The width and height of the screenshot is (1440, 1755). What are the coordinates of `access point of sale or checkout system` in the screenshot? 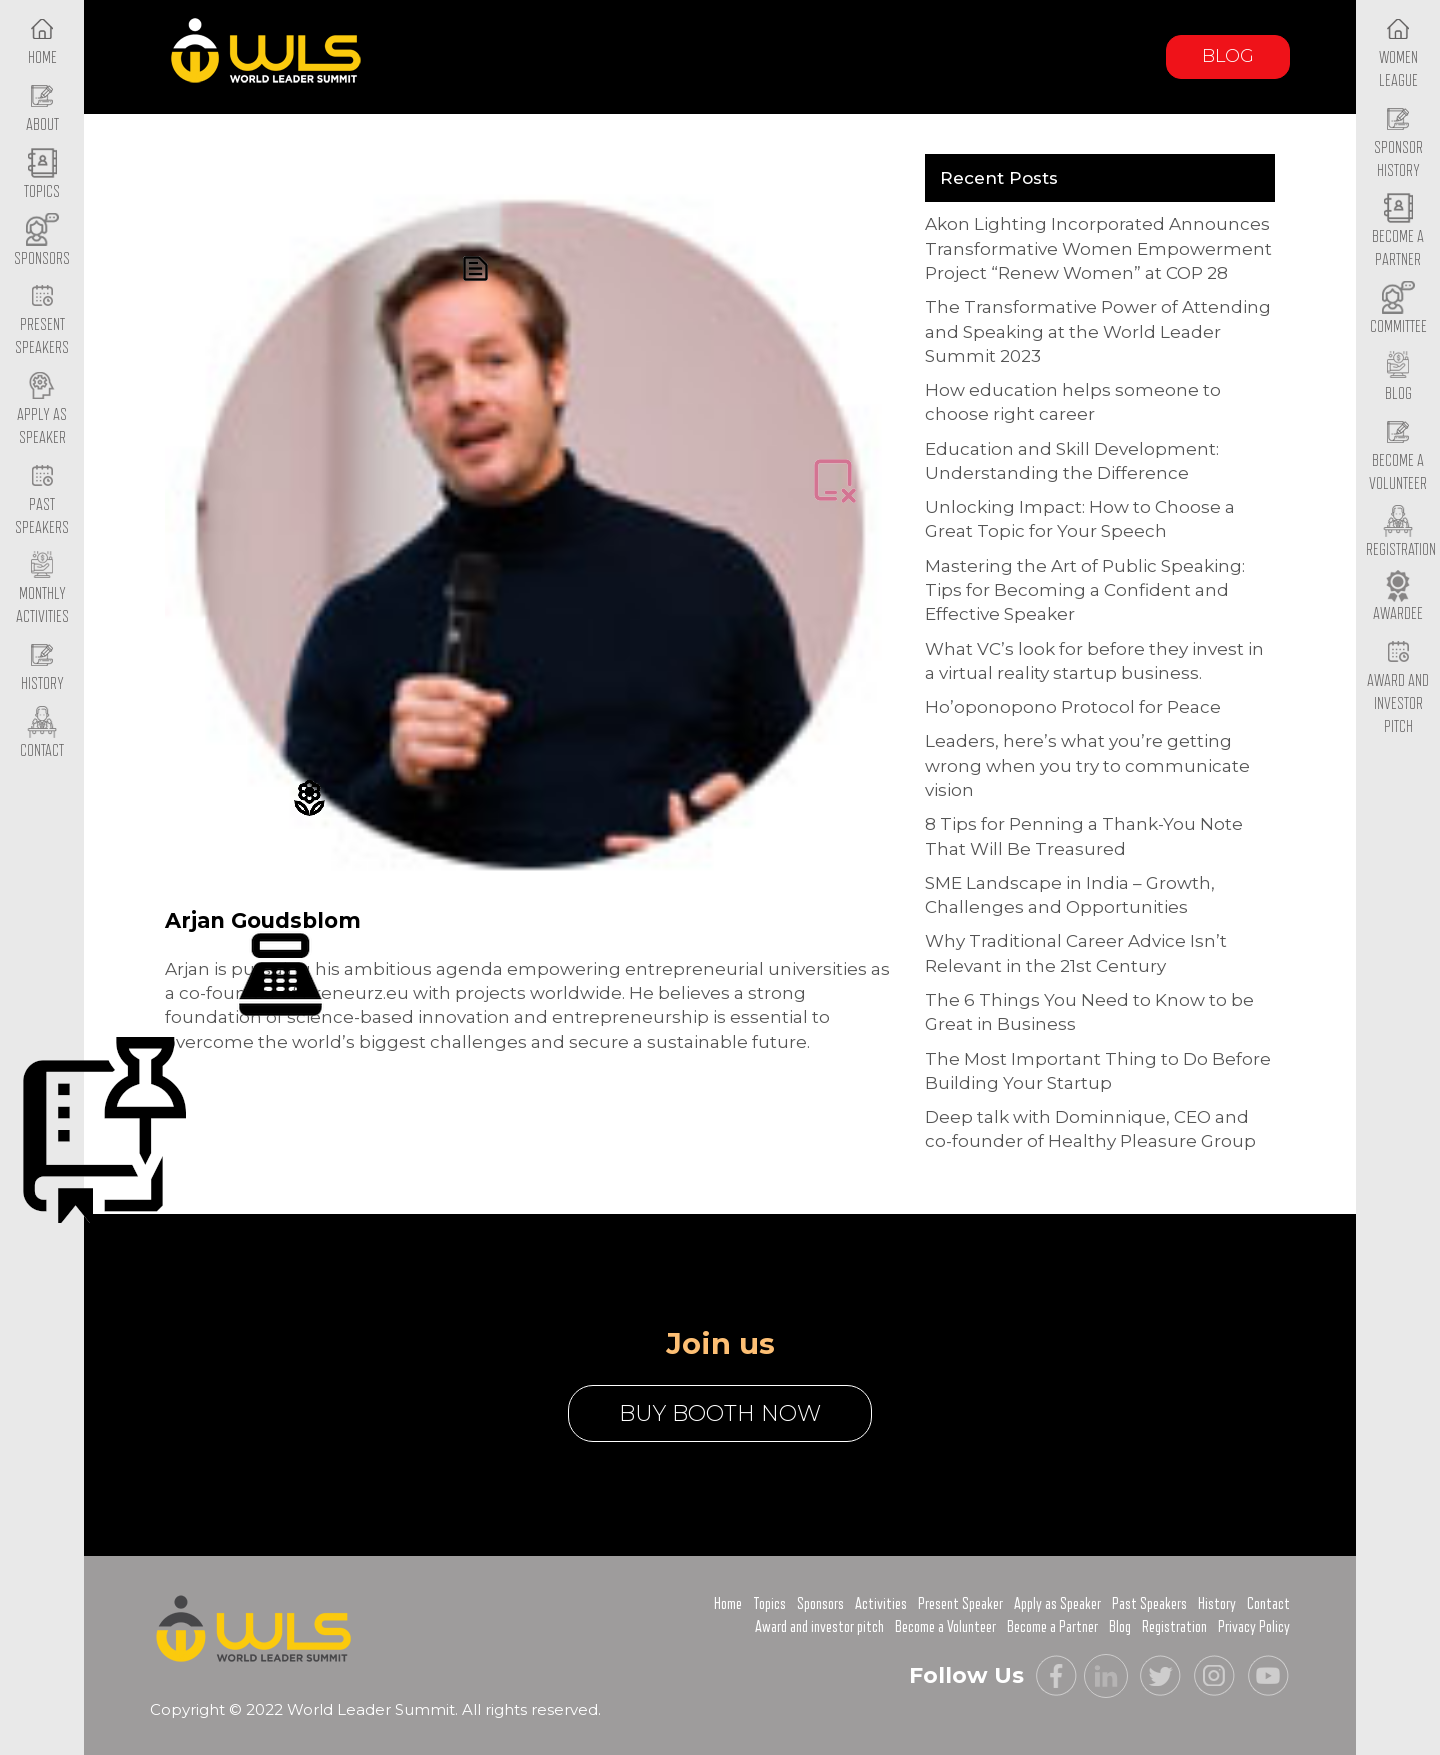 It's located at (280, 974).